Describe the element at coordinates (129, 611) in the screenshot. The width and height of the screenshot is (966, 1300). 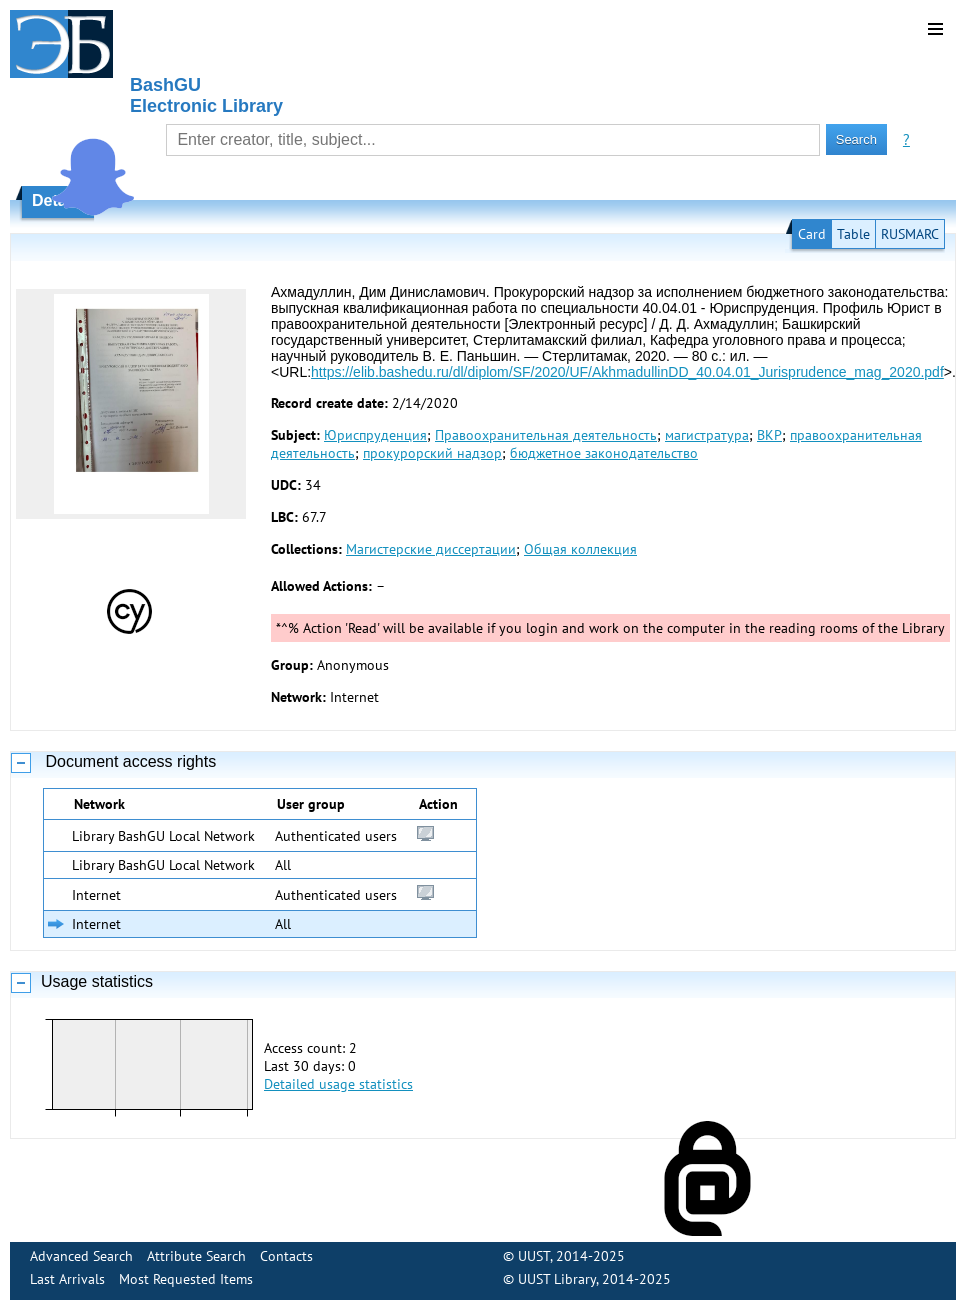
I see `cypress testing framework logo` at that location.